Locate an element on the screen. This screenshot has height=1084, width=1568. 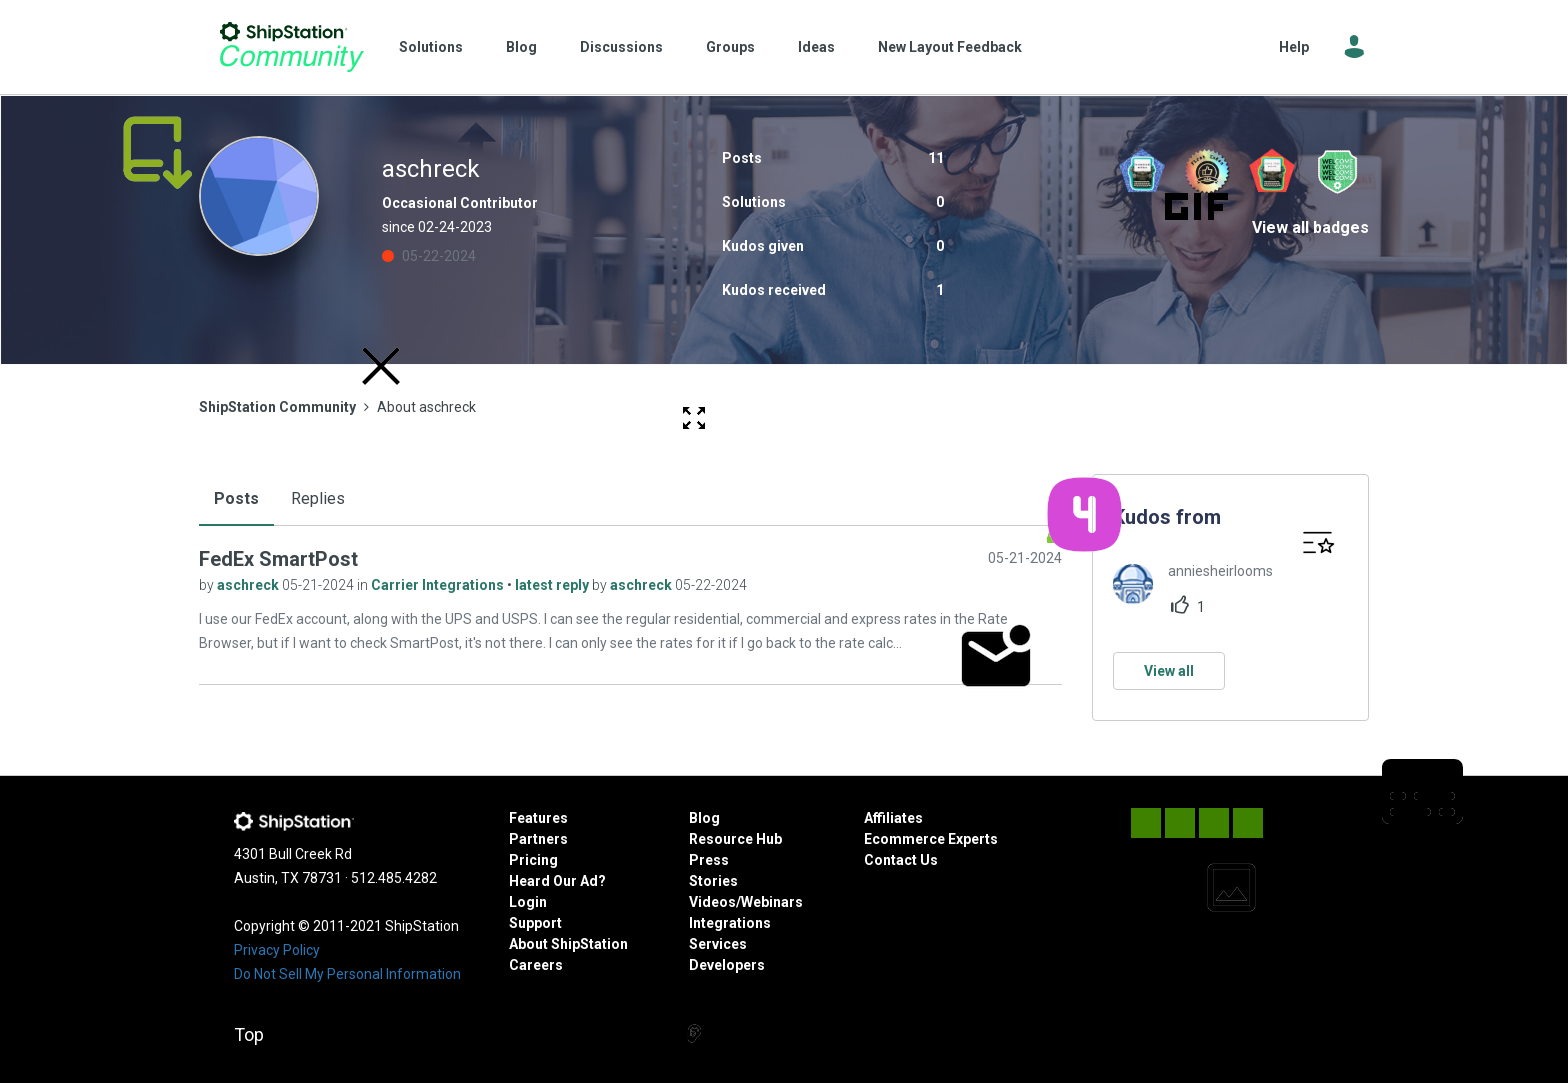
close the current window or dialog is located at coordinates (381, 366).